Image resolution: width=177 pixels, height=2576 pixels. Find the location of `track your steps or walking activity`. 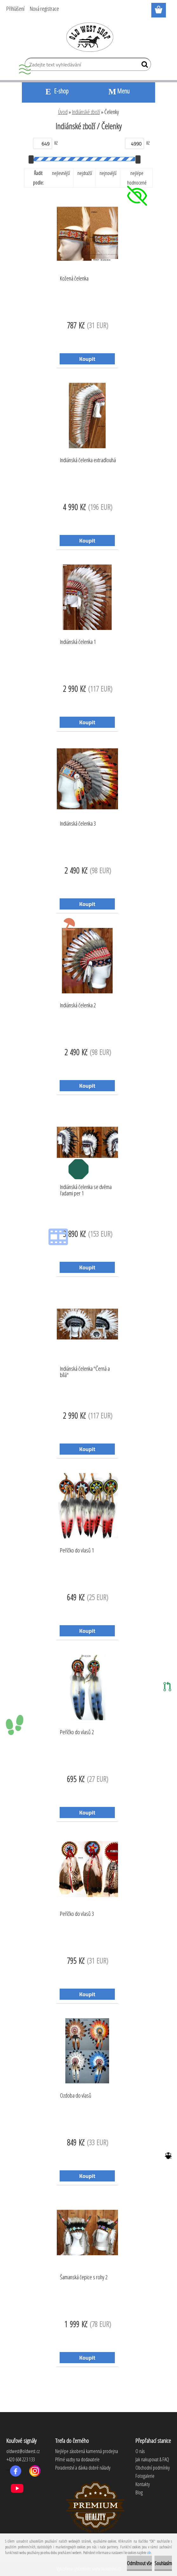

track your steps or walking activity is located at coordinates (15, 1725).